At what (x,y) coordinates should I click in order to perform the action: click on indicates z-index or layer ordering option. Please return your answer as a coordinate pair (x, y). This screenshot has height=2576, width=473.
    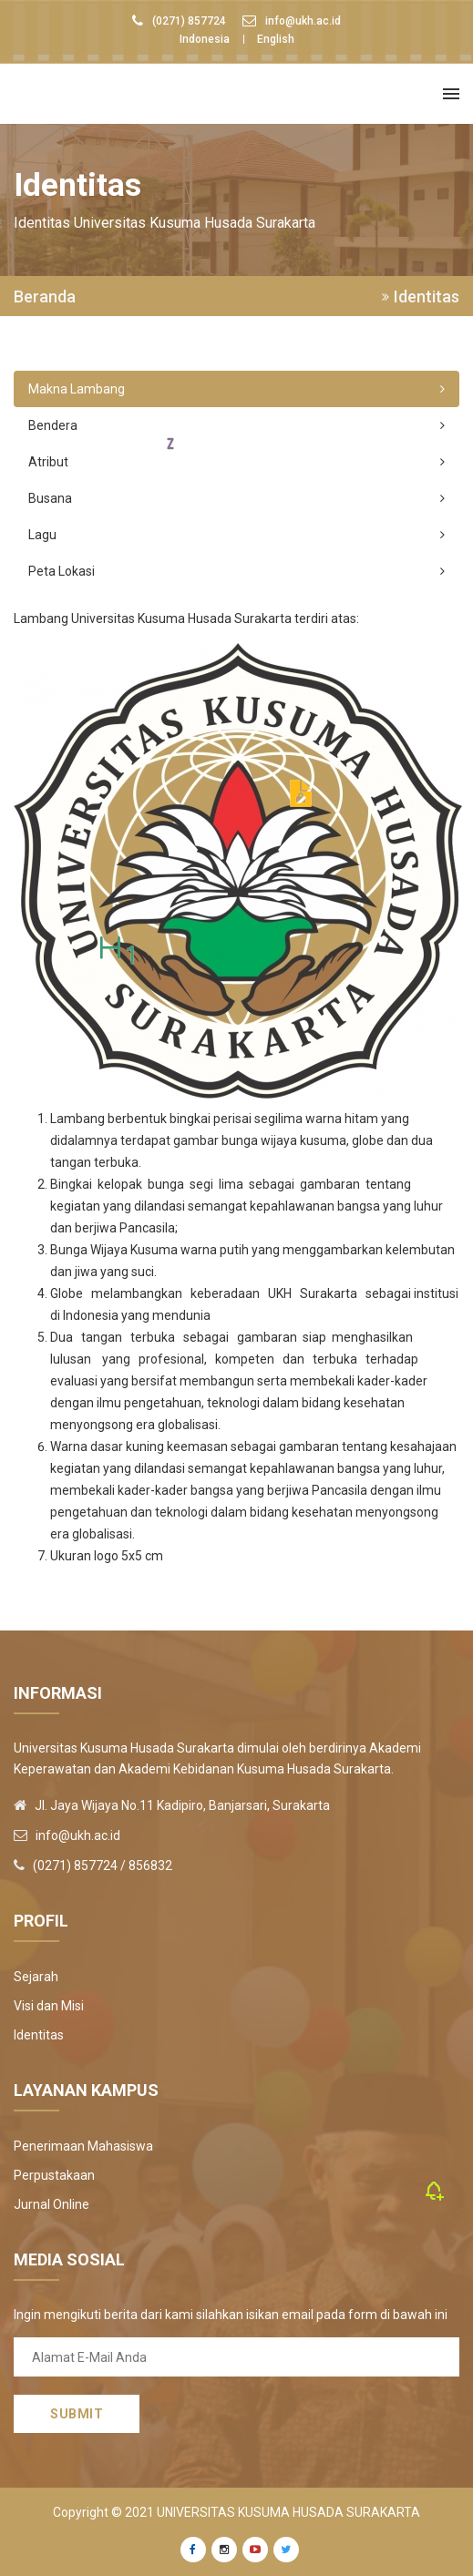
    Looking at the image, I should click on (170, 444).